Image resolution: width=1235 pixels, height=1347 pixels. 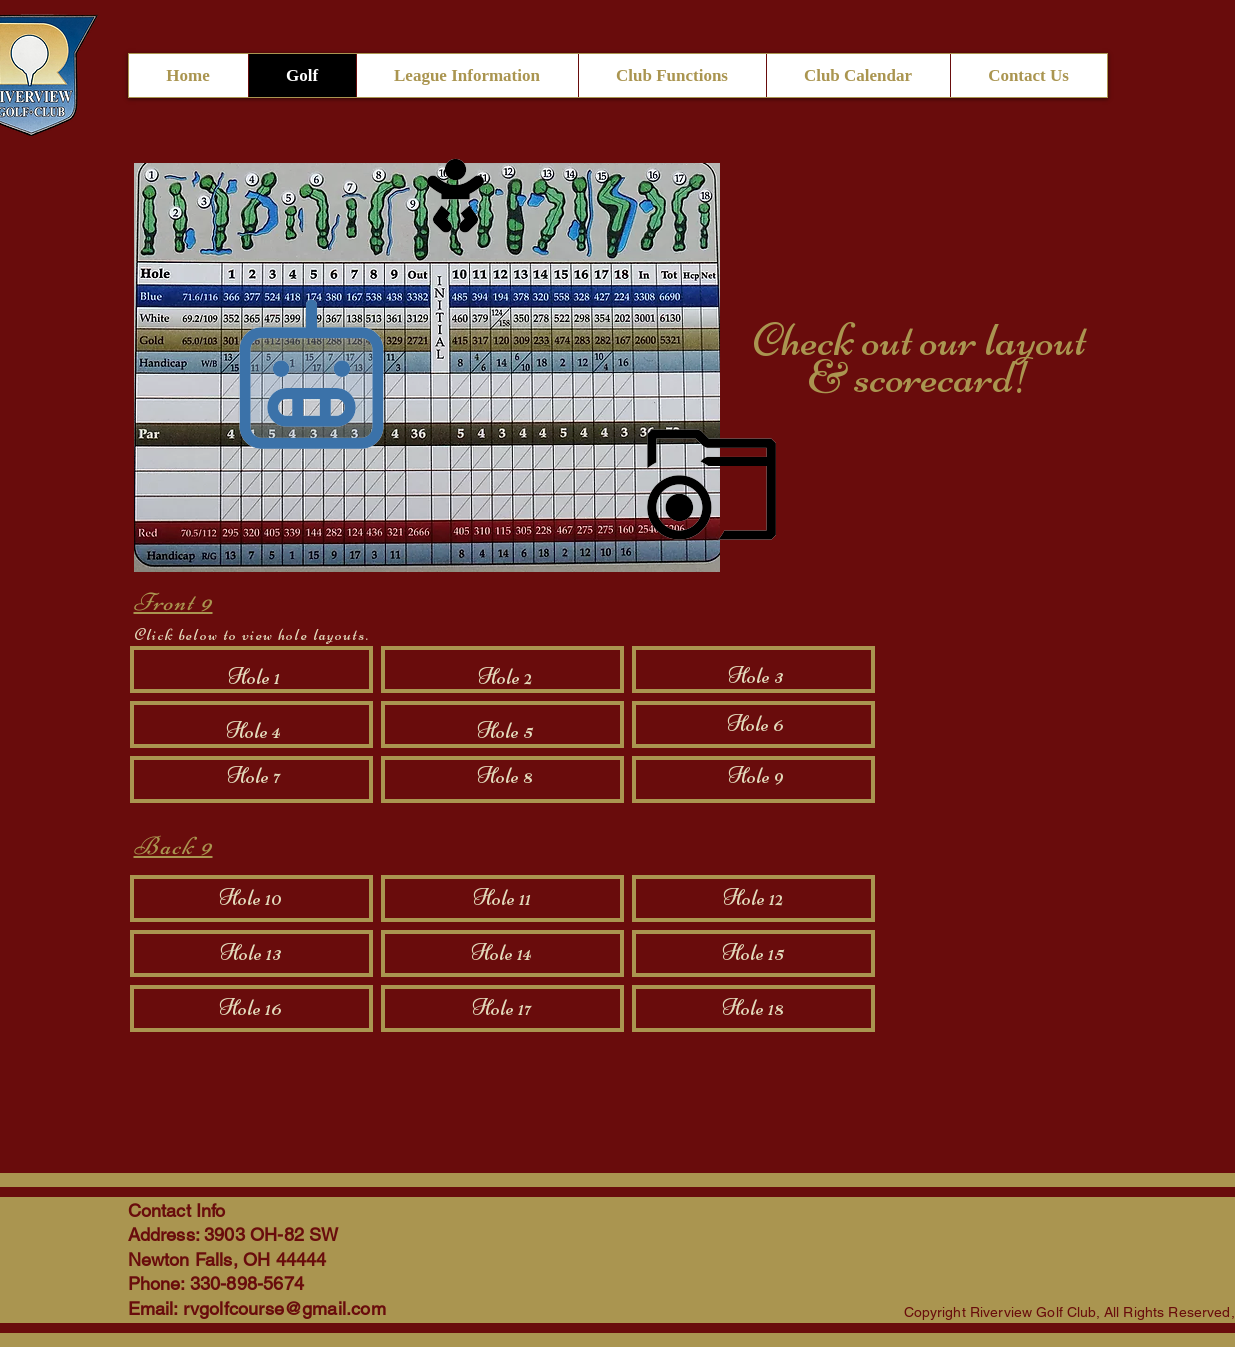 I want to click on navigate to the root directory, so click(x=711, y=484).